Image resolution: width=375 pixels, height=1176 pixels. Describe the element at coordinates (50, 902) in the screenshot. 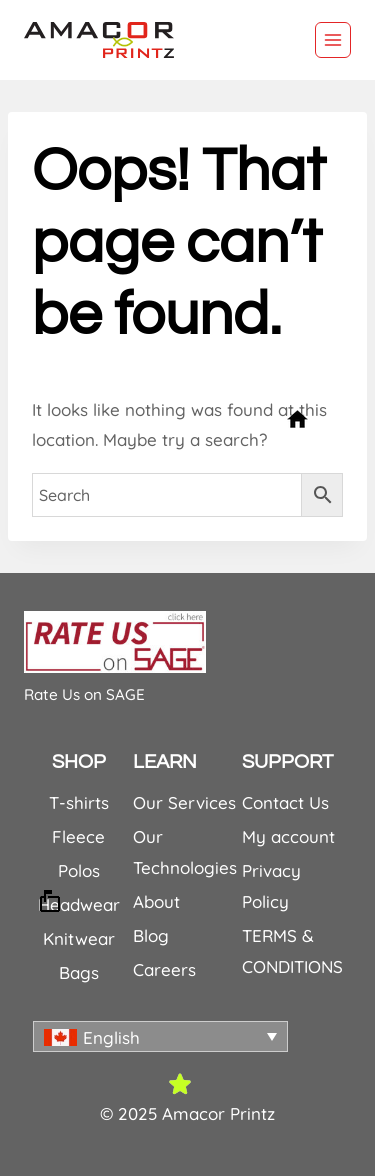

I see `indicates unread mail in your mailbox` at that location.